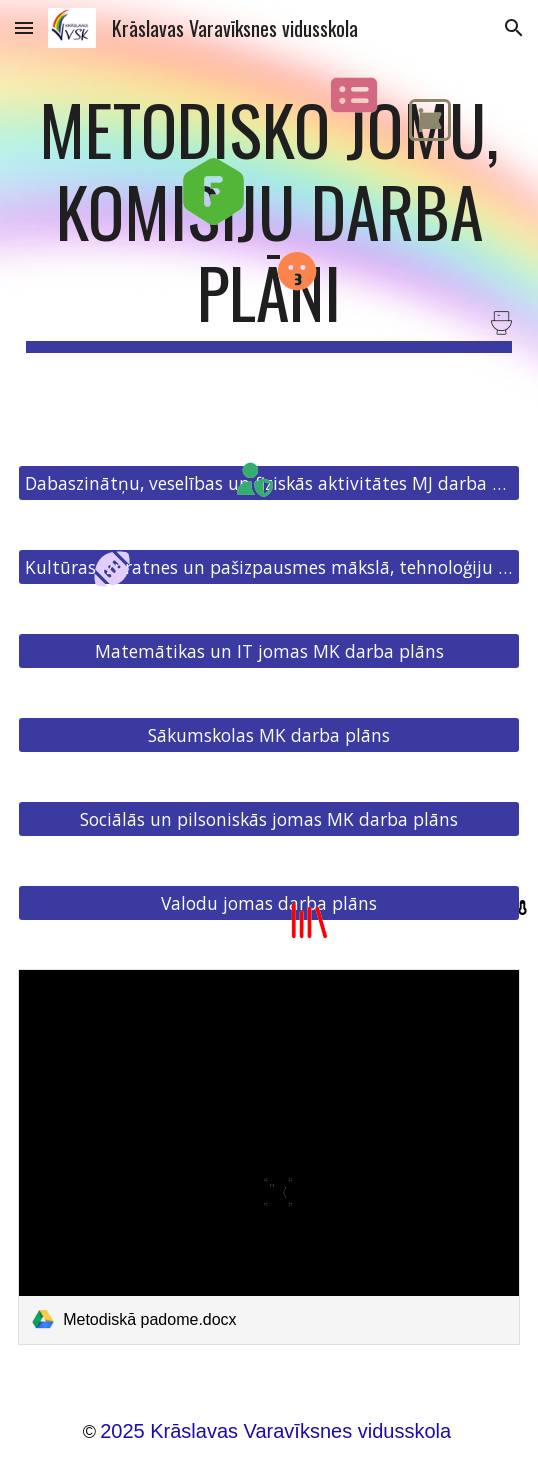  What do you see at coordinates (354, 95) in the screenshot?
I see `view list or menu items` at bounding box center [354, 95].